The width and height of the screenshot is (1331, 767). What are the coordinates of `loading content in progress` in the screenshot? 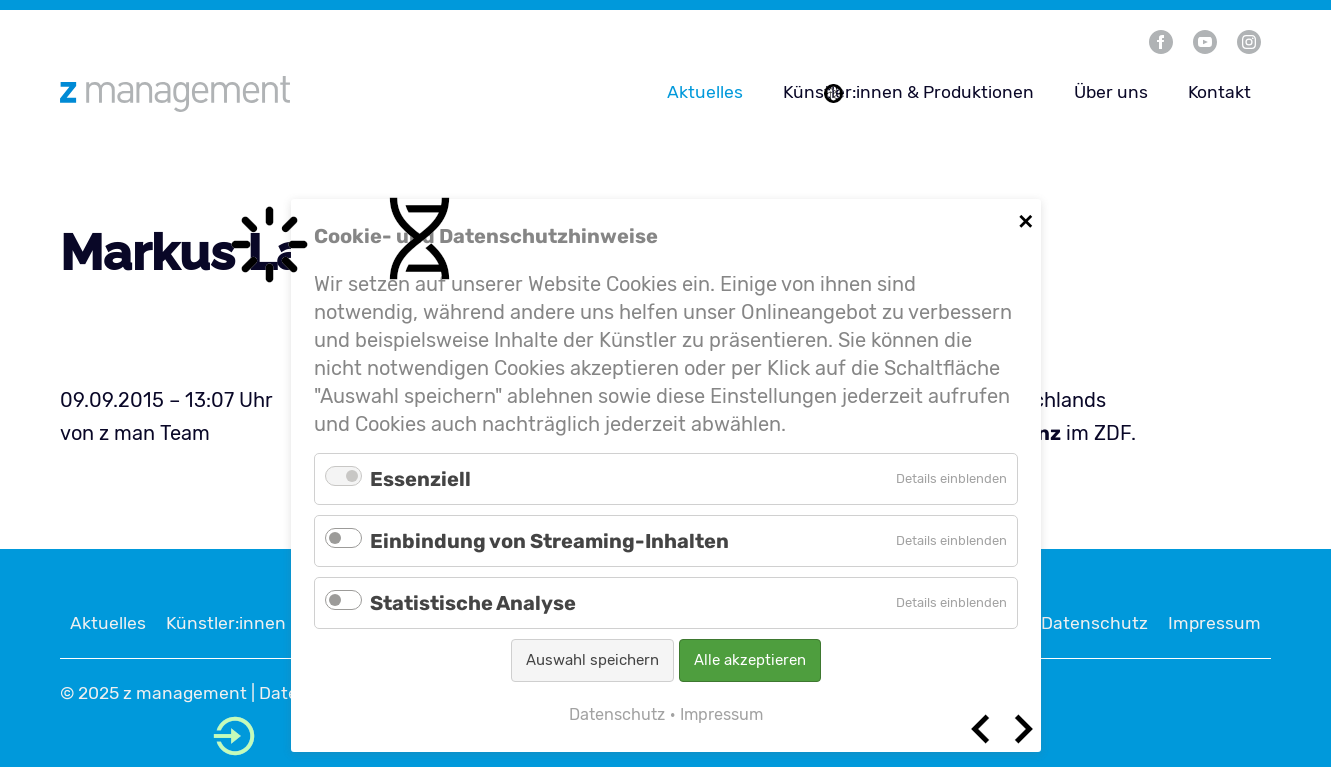 It's located at (269, 244).